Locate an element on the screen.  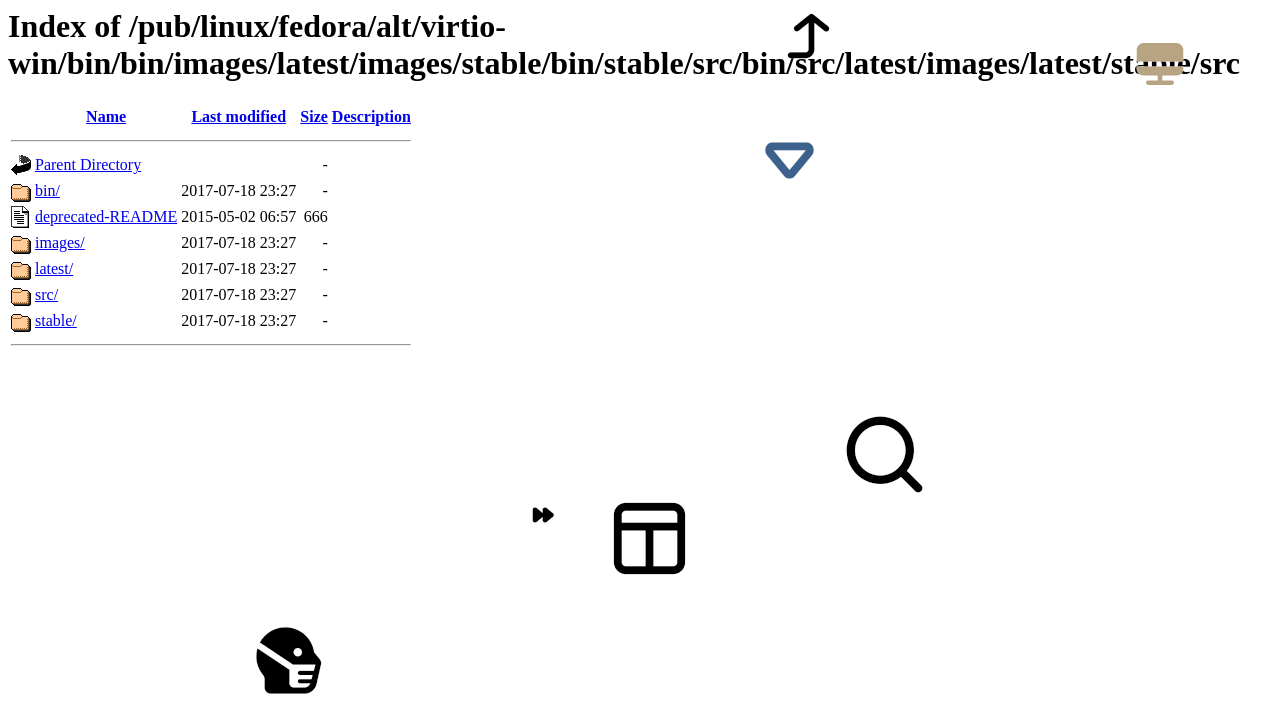
navigate forward and up in a hierarchy is located at coordinates (808, 37).